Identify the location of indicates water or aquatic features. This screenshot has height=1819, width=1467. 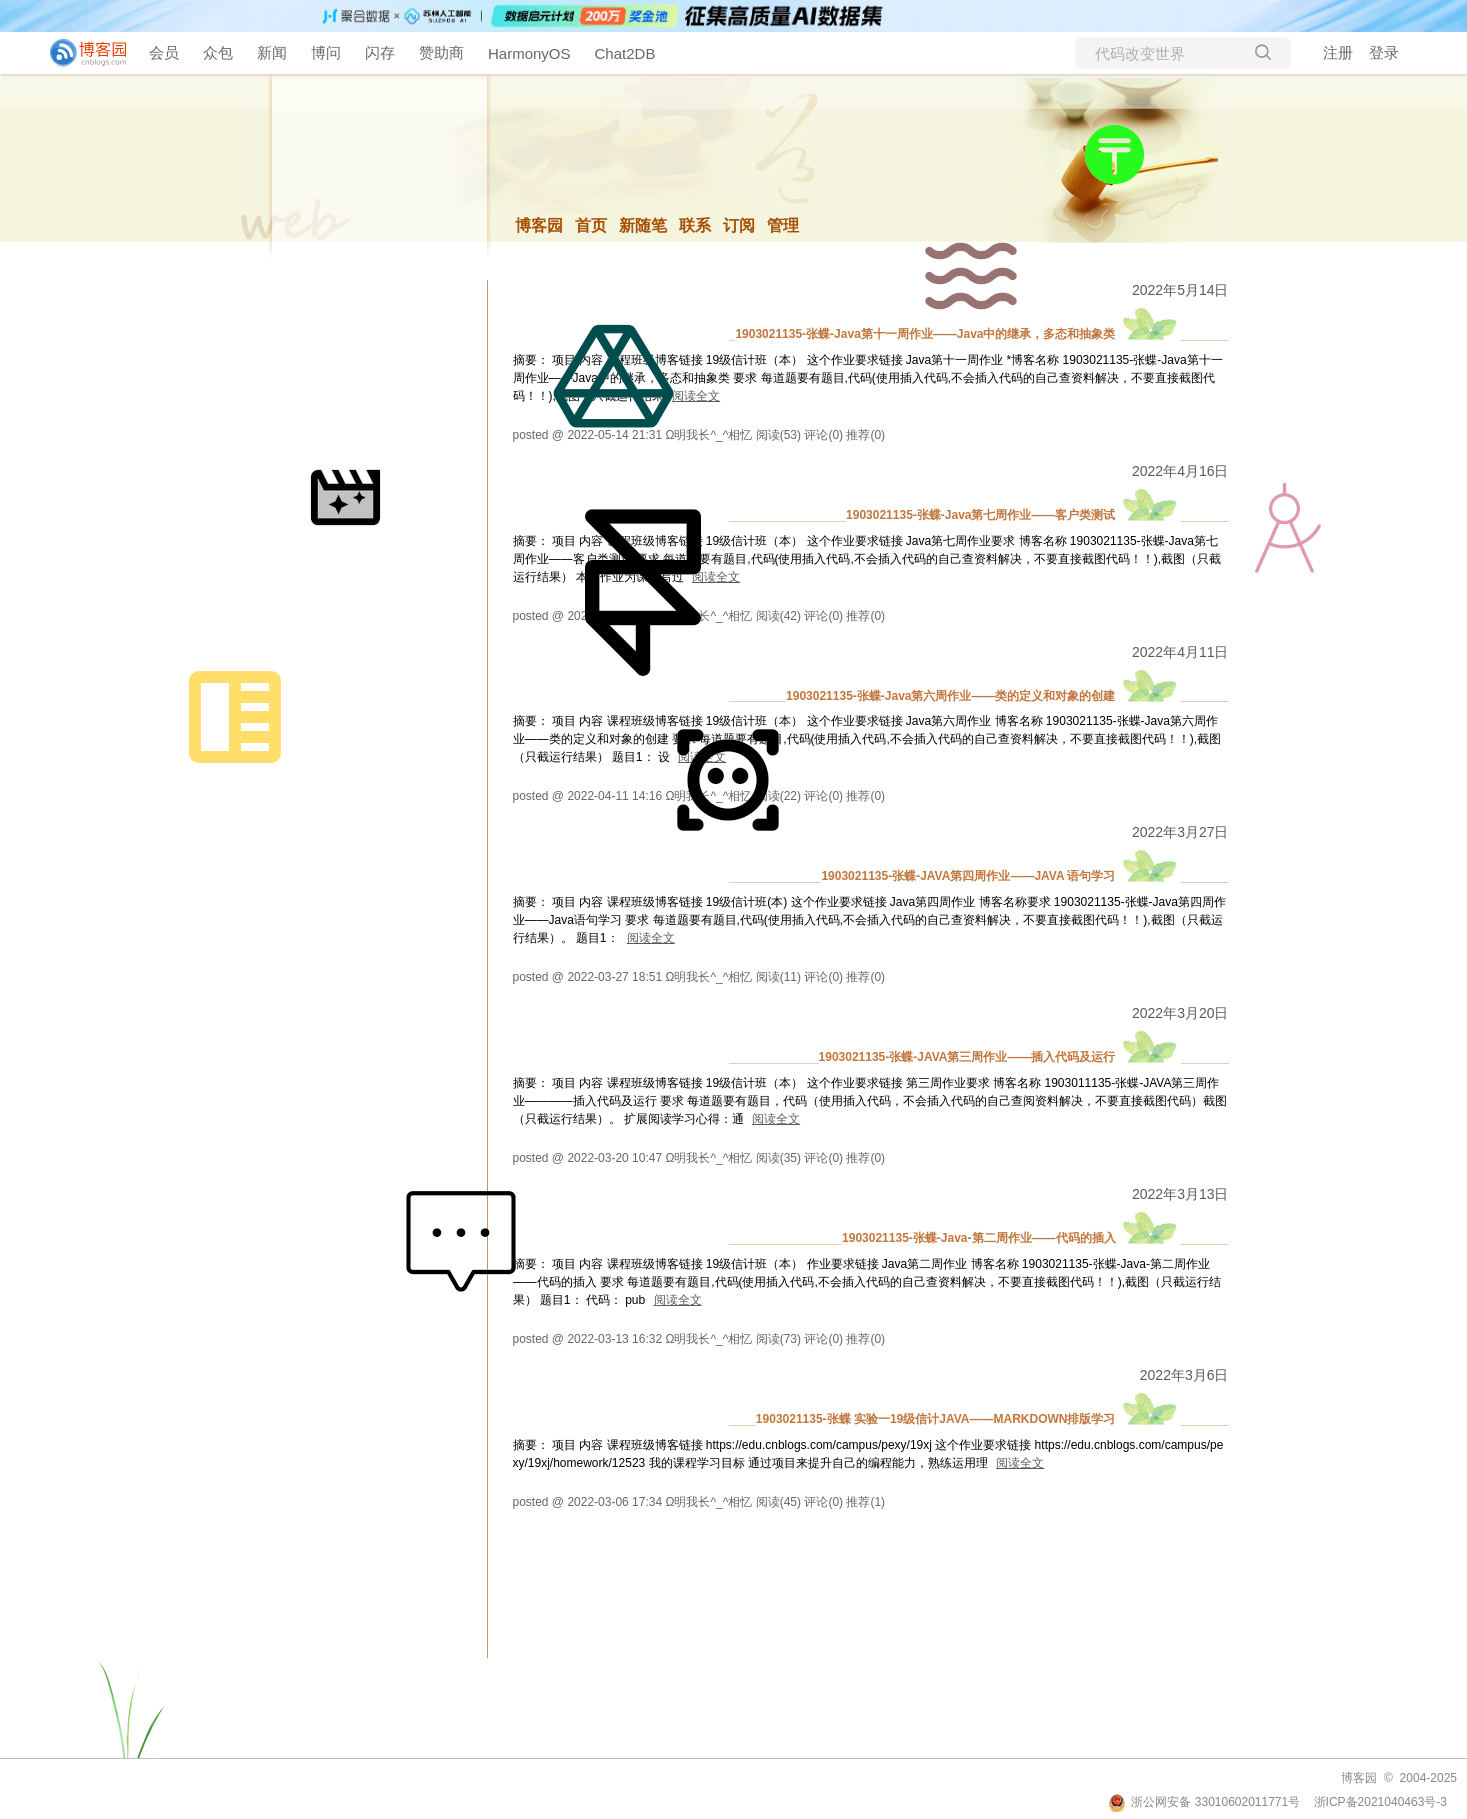
(971, 276).